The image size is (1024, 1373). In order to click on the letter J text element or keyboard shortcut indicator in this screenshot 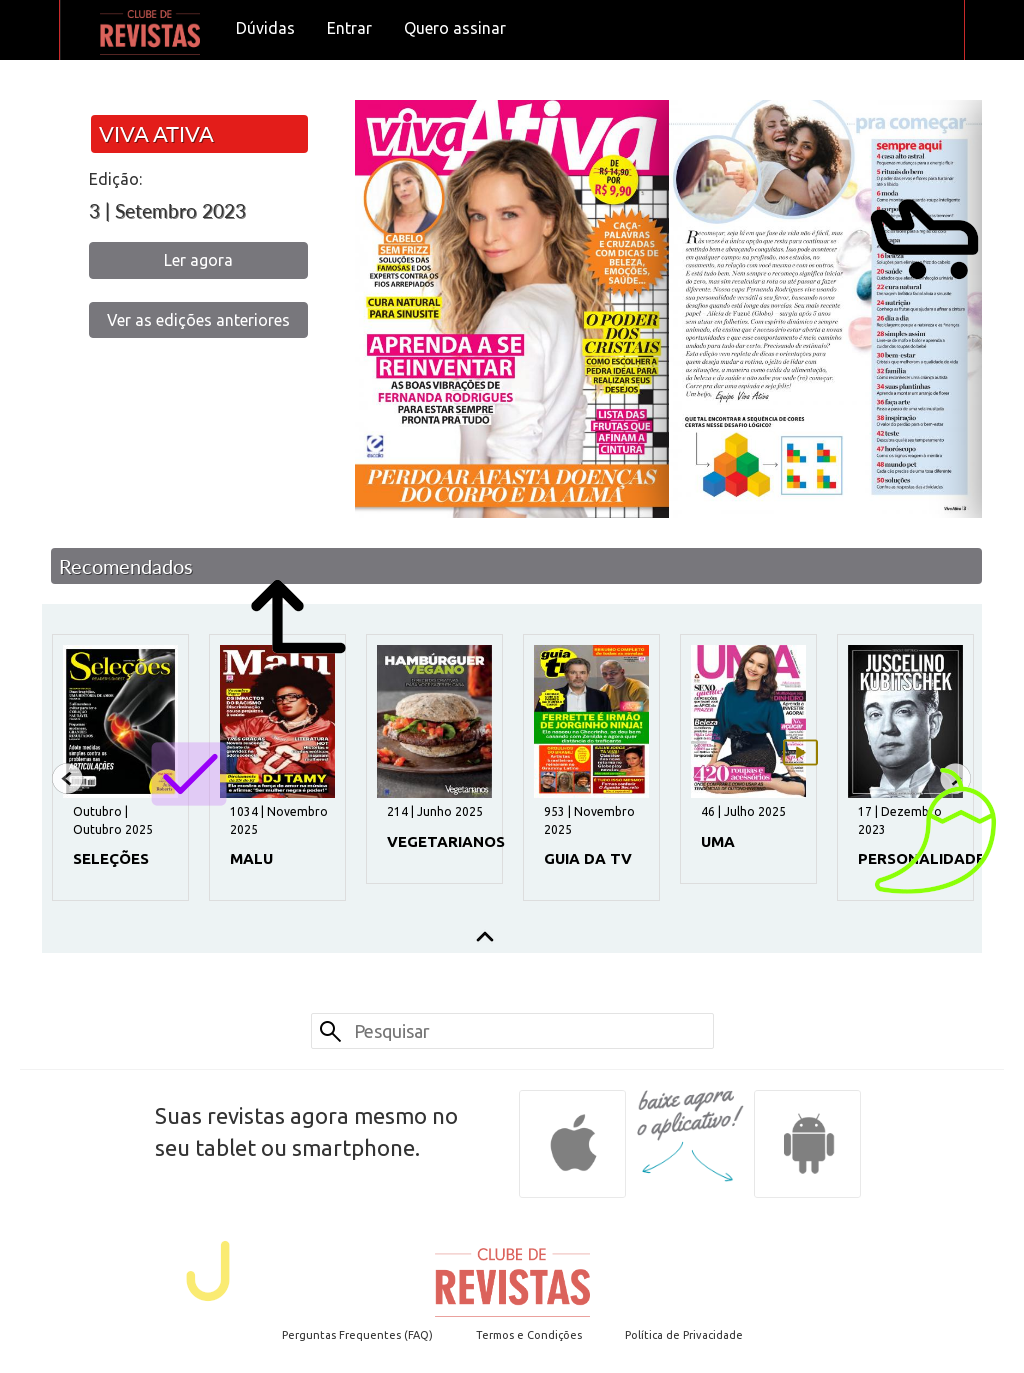, I will do `click(208, 1271)`.